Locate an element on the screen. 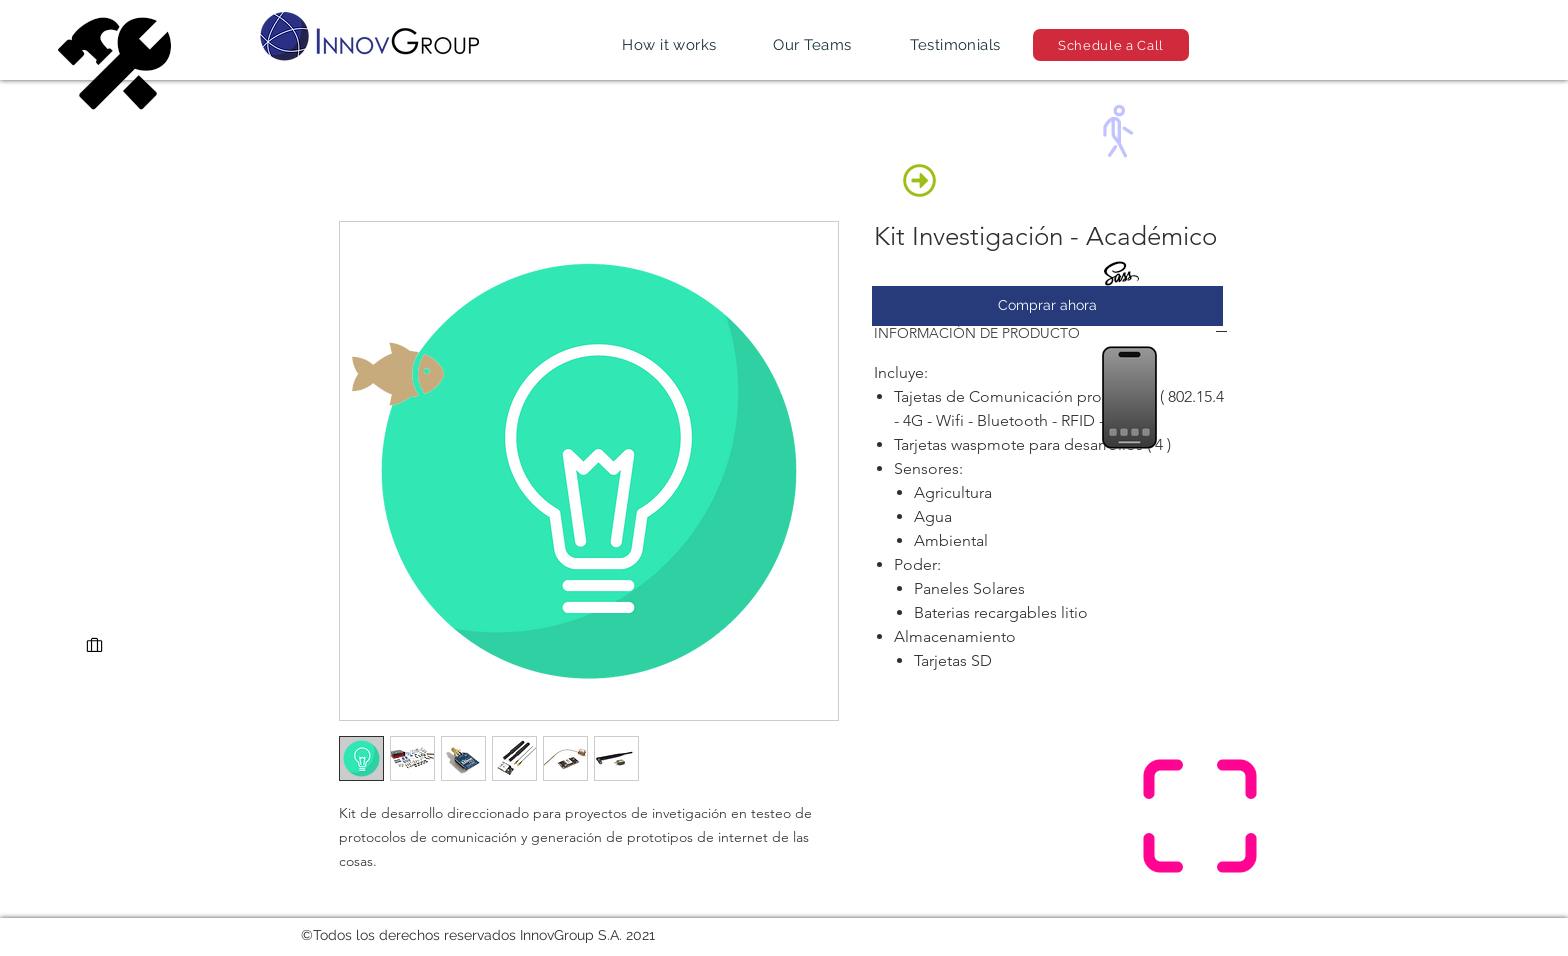  go to next item or step is located at coordinates (919, 180).